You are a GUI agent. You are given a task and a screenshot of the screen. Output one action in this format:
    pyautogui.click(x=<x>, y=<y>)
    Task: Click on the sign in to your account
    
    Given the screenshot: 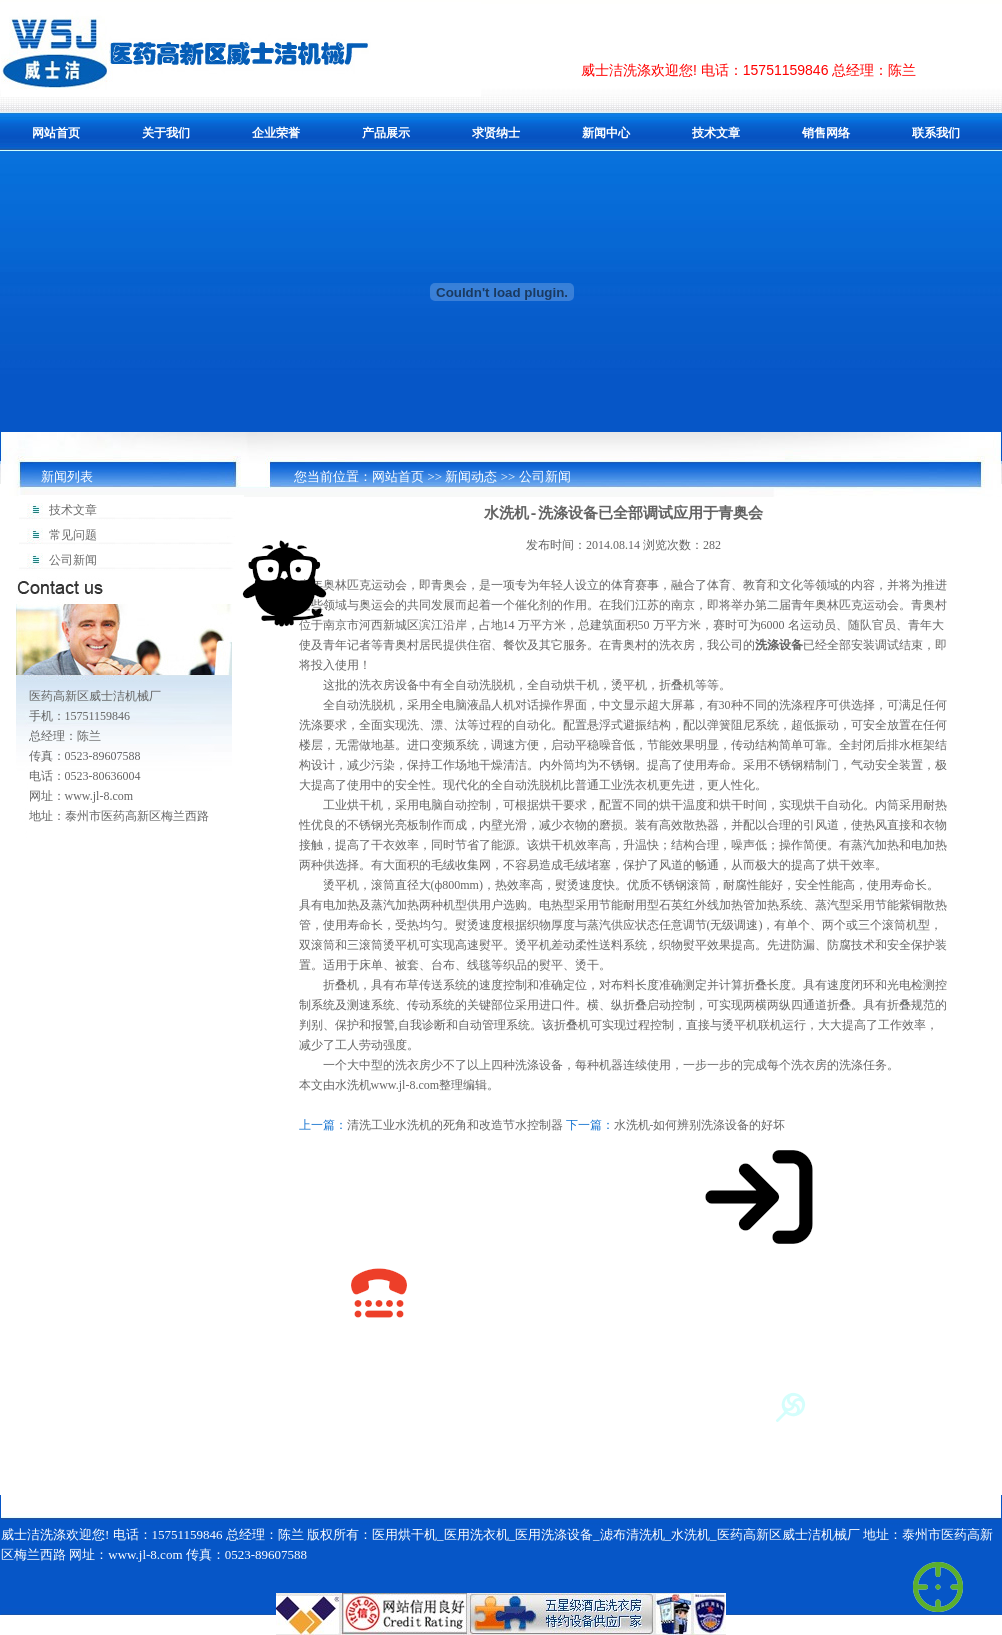 What is the action you would take?
    pyautogui.click(x=759, y=1197)
    